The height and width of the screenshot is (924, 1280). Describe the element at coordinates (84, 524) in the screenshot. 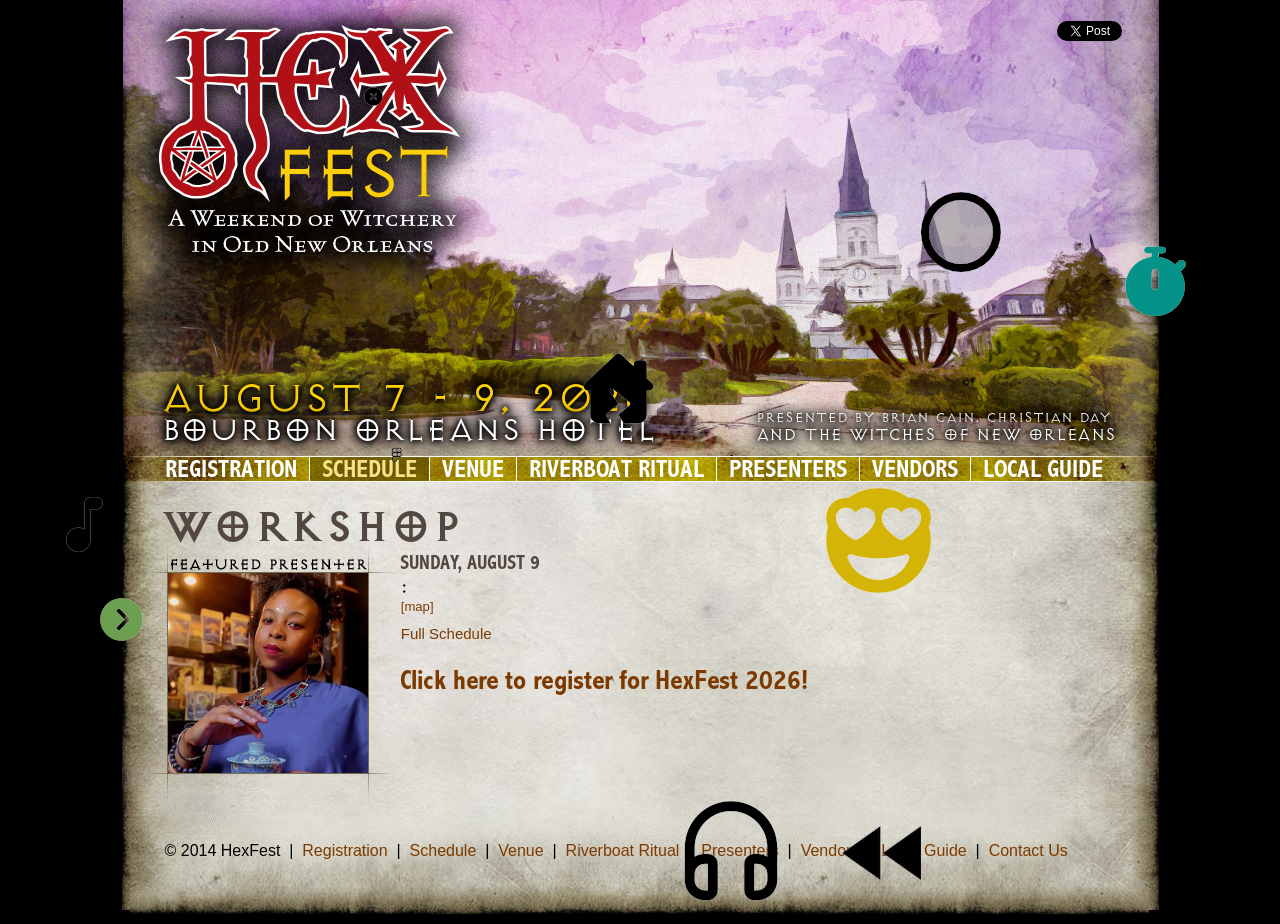

I see `play or access audio content` at that location.